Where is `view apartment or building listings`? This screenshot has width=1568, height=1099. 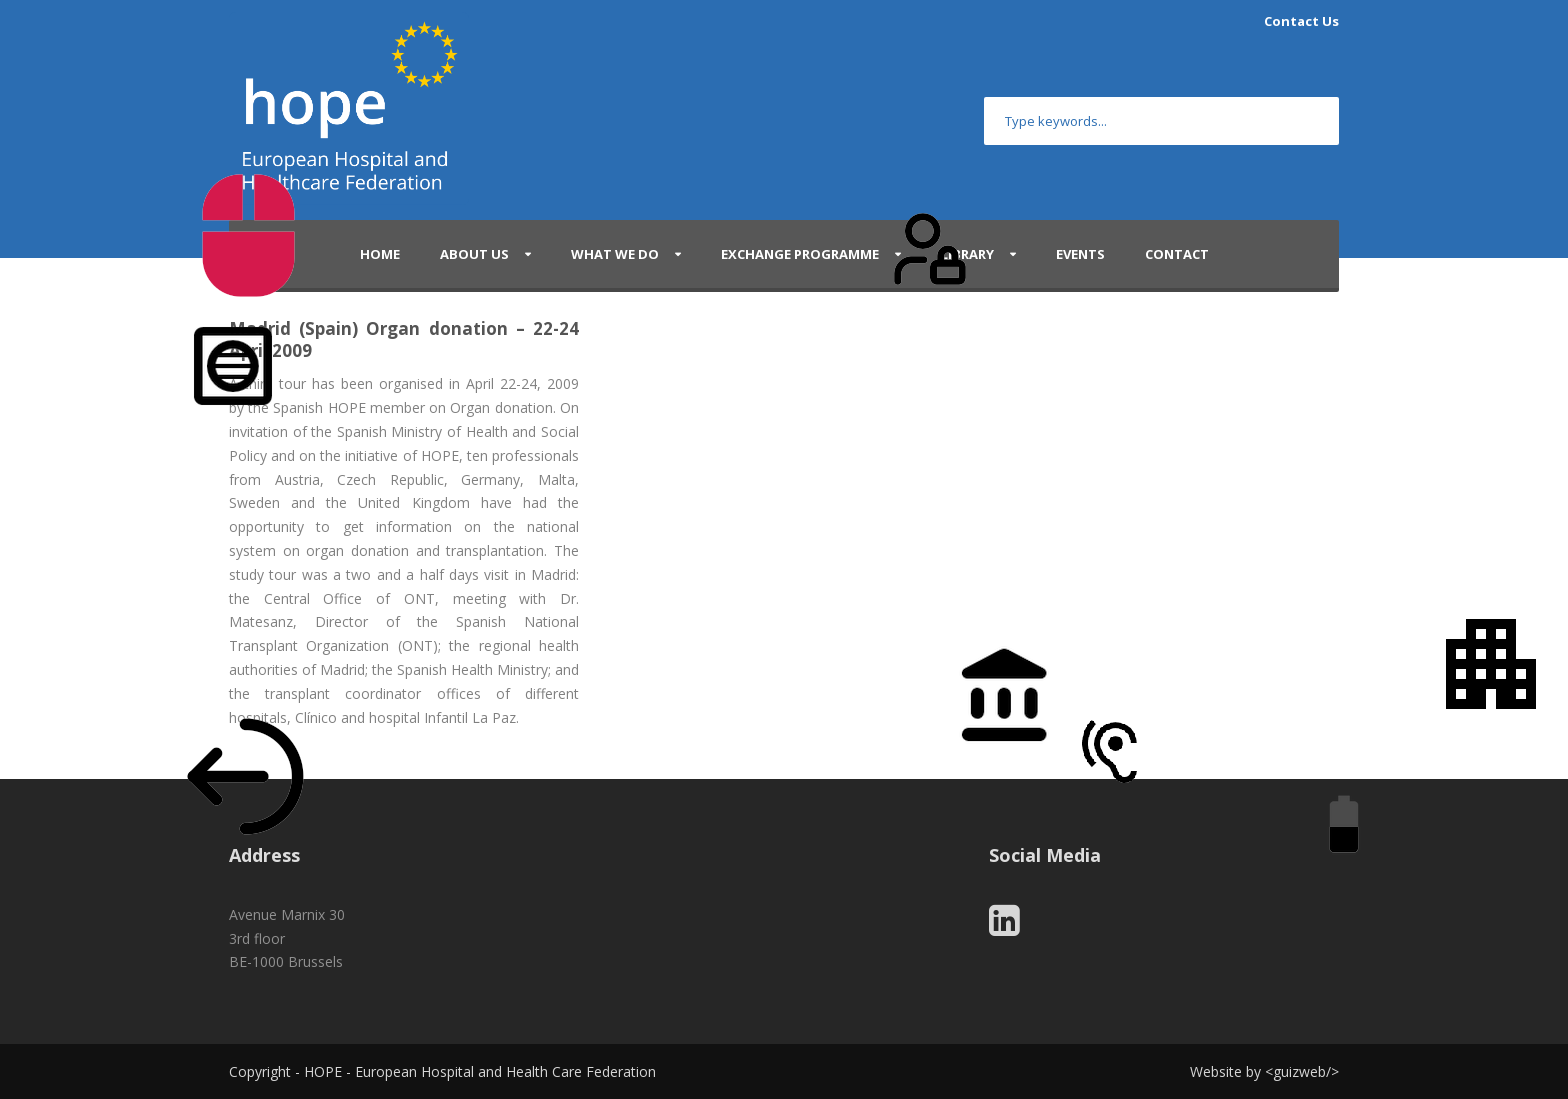
view apartment or building listings is located at coordinates (1491, 664).